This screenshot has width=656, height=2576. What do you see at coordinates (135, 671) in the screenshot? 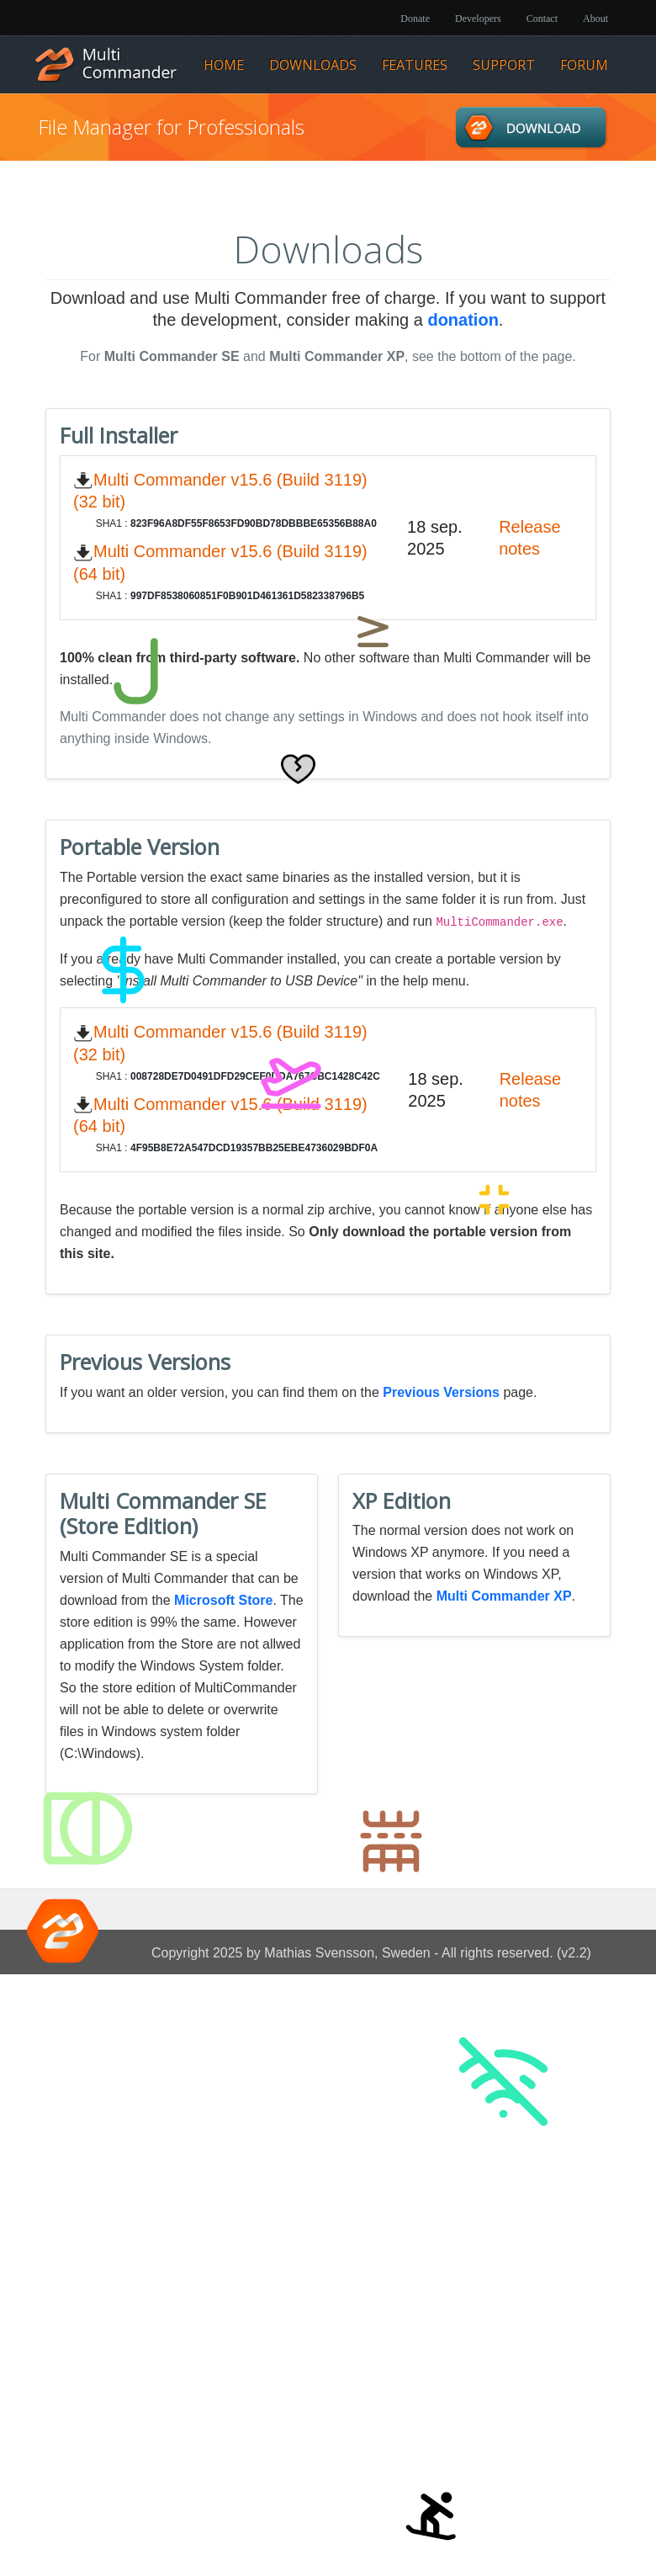
I see `represents the letter J in text formatting or typography` at bounding box center [135, 671].